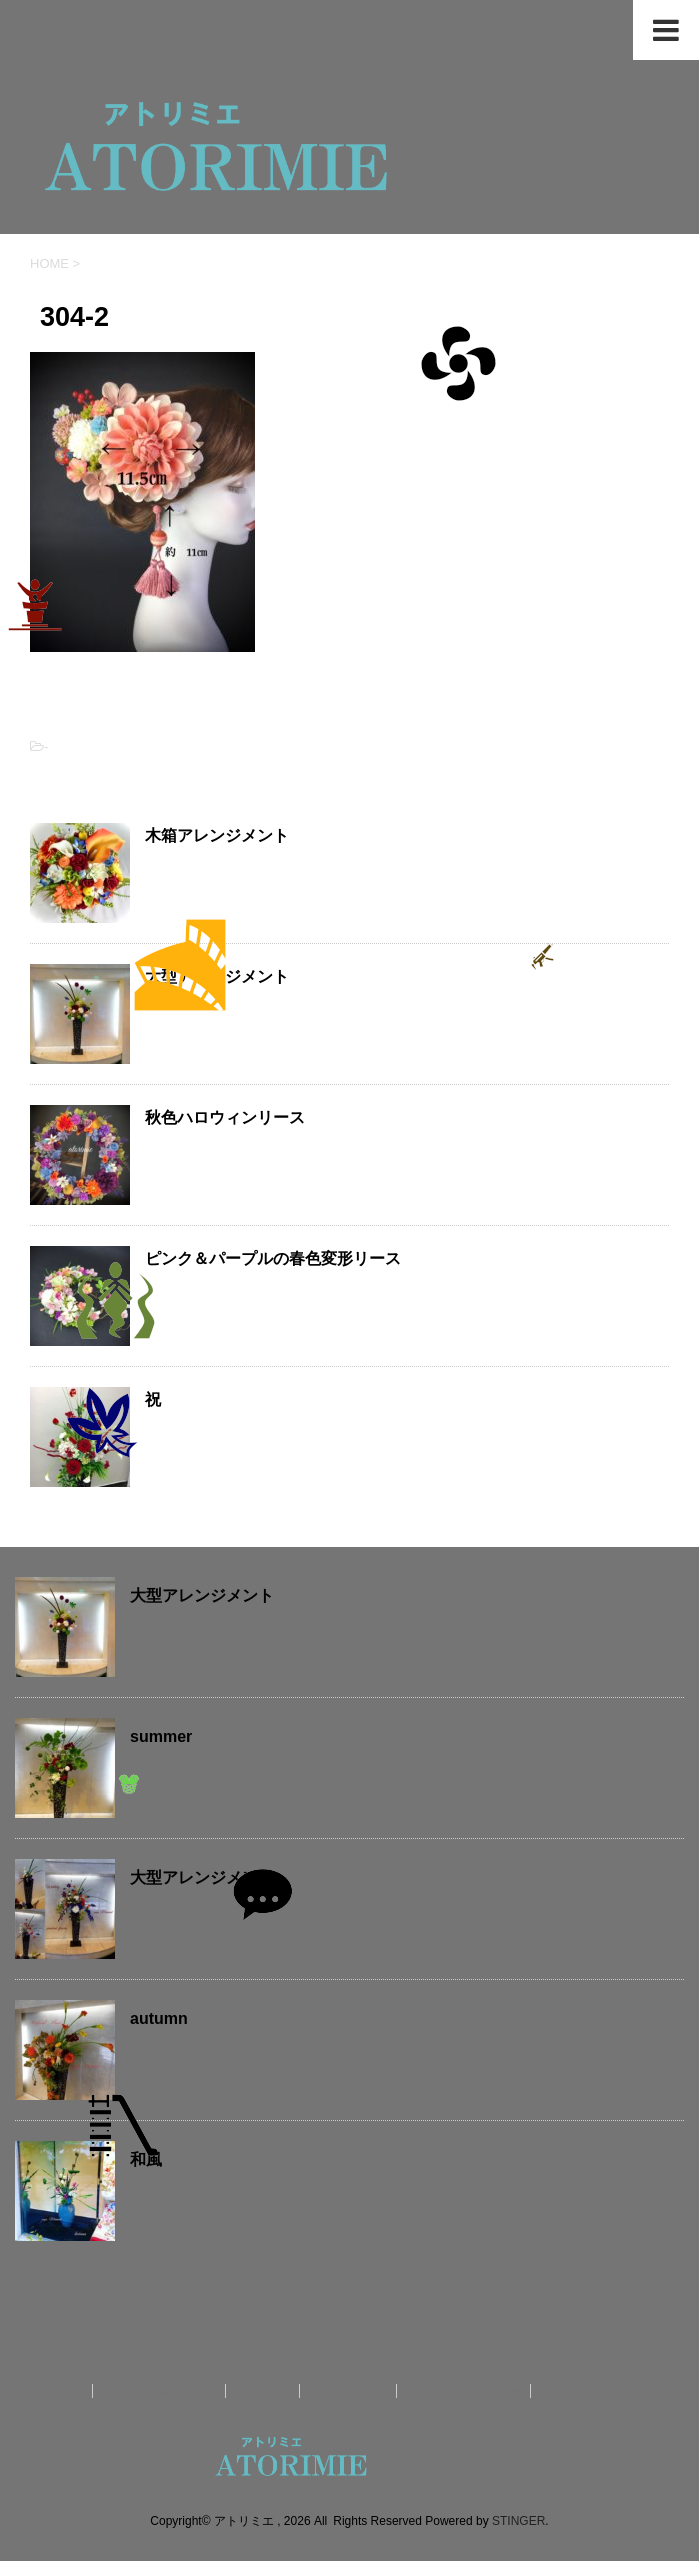 This screenshot has height=2561, width=699. I want to click on represents nature or environmental content, so click(101, 1422).